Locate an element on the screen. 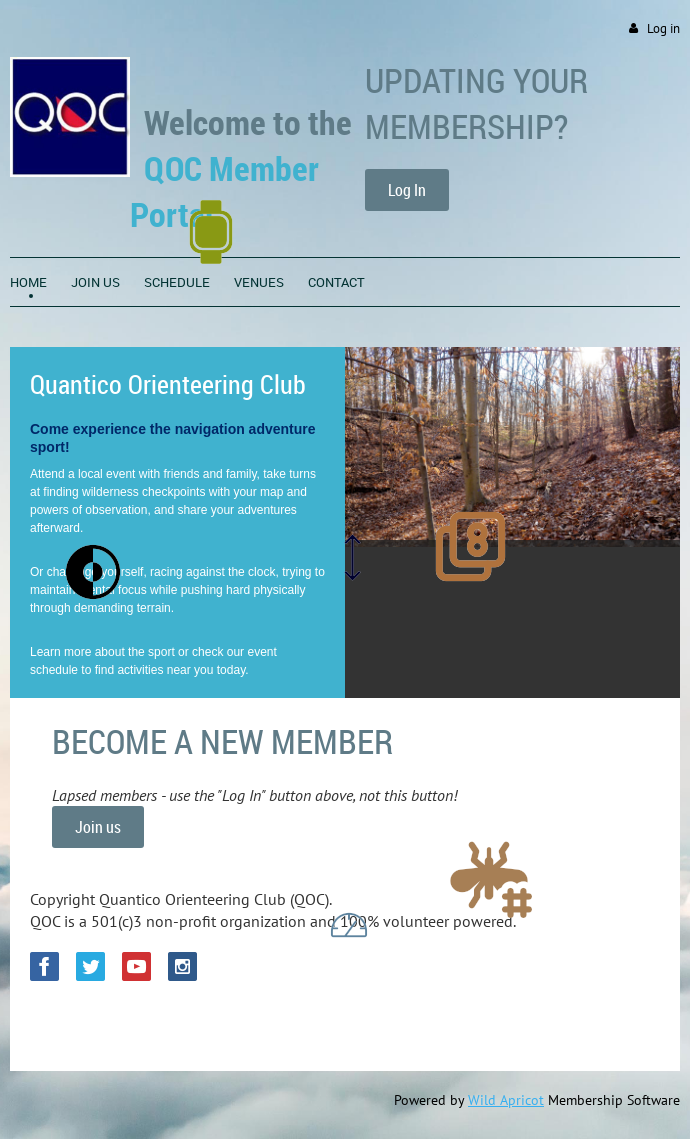 Image resolution: width=690 pixels, height=1139 pixels. view item 8 in a collection is located at coordinates (470, 546).